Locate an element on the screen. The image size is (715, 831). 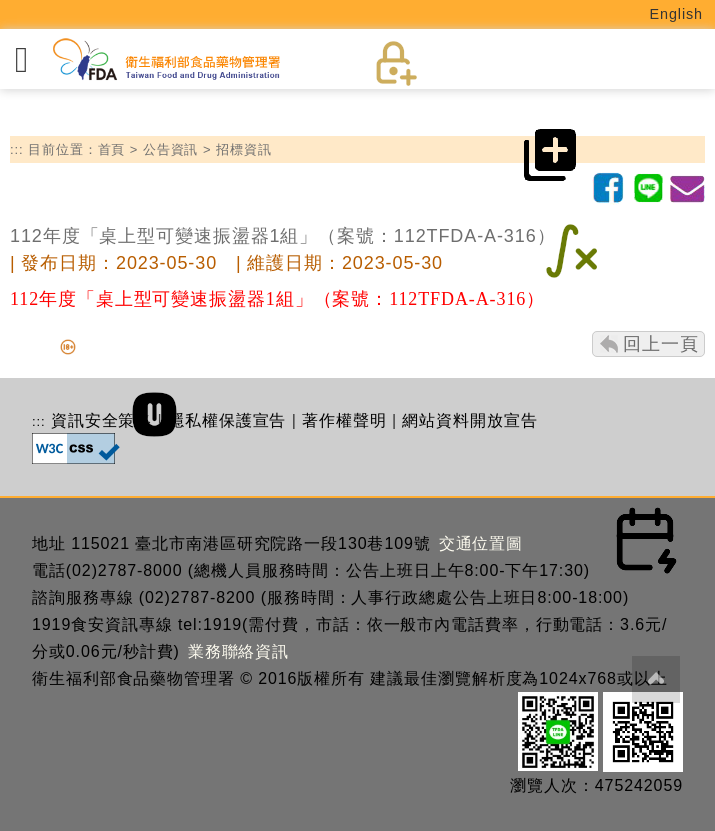
indicates age-restricted content (18+) is located at coordinates (68, 347).